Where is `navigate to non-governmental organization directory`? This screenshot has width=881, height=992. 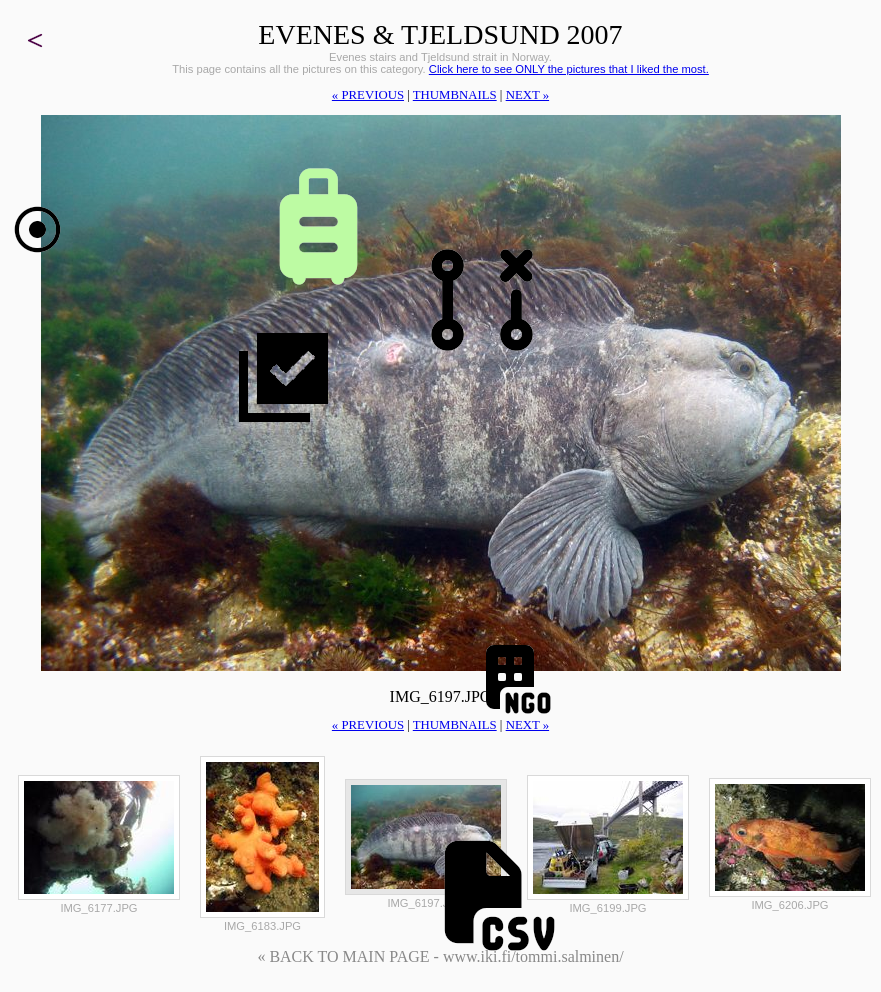 navigate to non-governmental organization directory is located at coordinates (514, 677).